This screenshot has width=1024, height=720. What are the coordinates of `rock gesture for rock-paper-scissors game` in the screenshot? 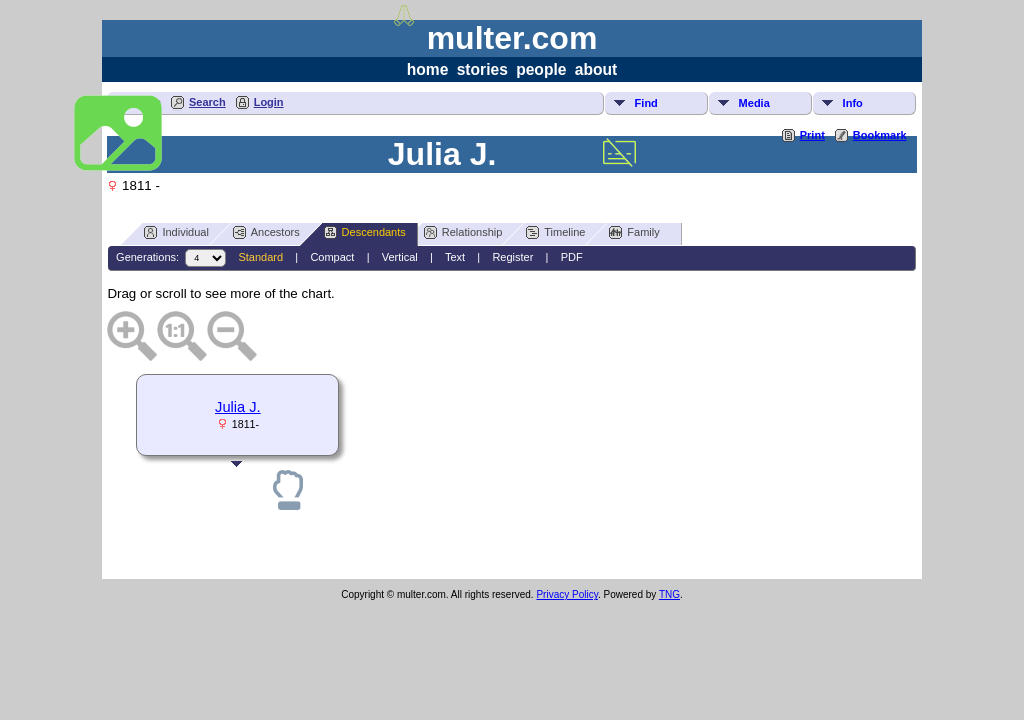 It's located at (288, 490).